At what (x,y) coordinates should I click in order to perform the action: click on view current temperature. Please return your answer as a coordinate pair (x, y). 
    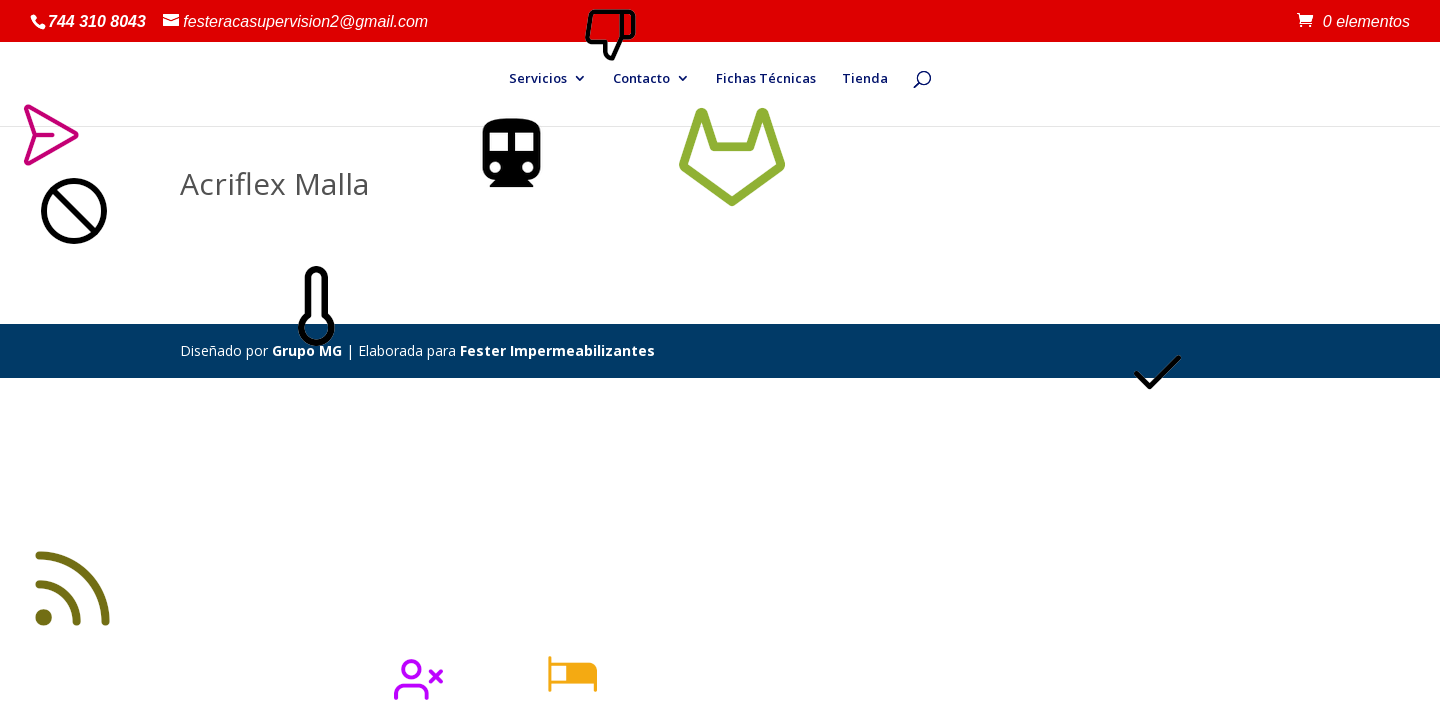
    Looking at the image, I should click on (318, 306).